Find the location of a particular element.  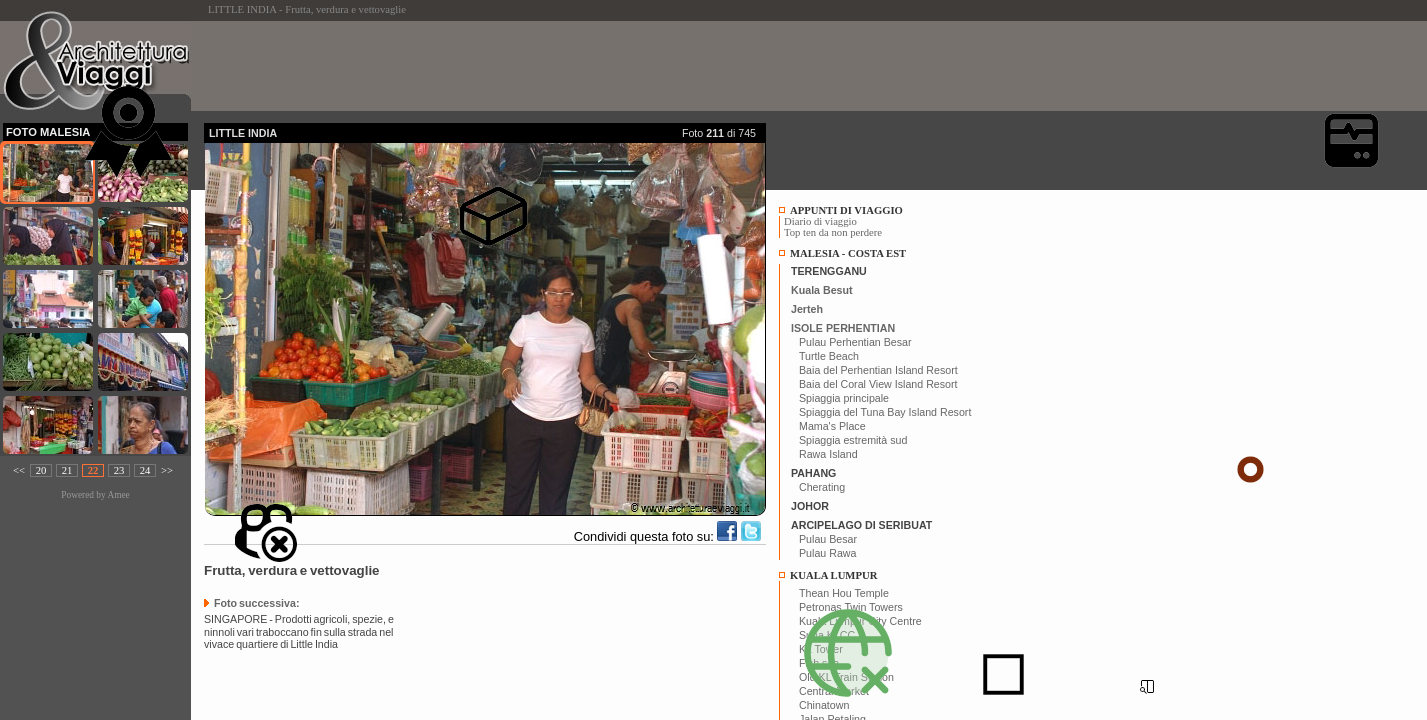

maximize the current window is located at coordinates (1003, 674).